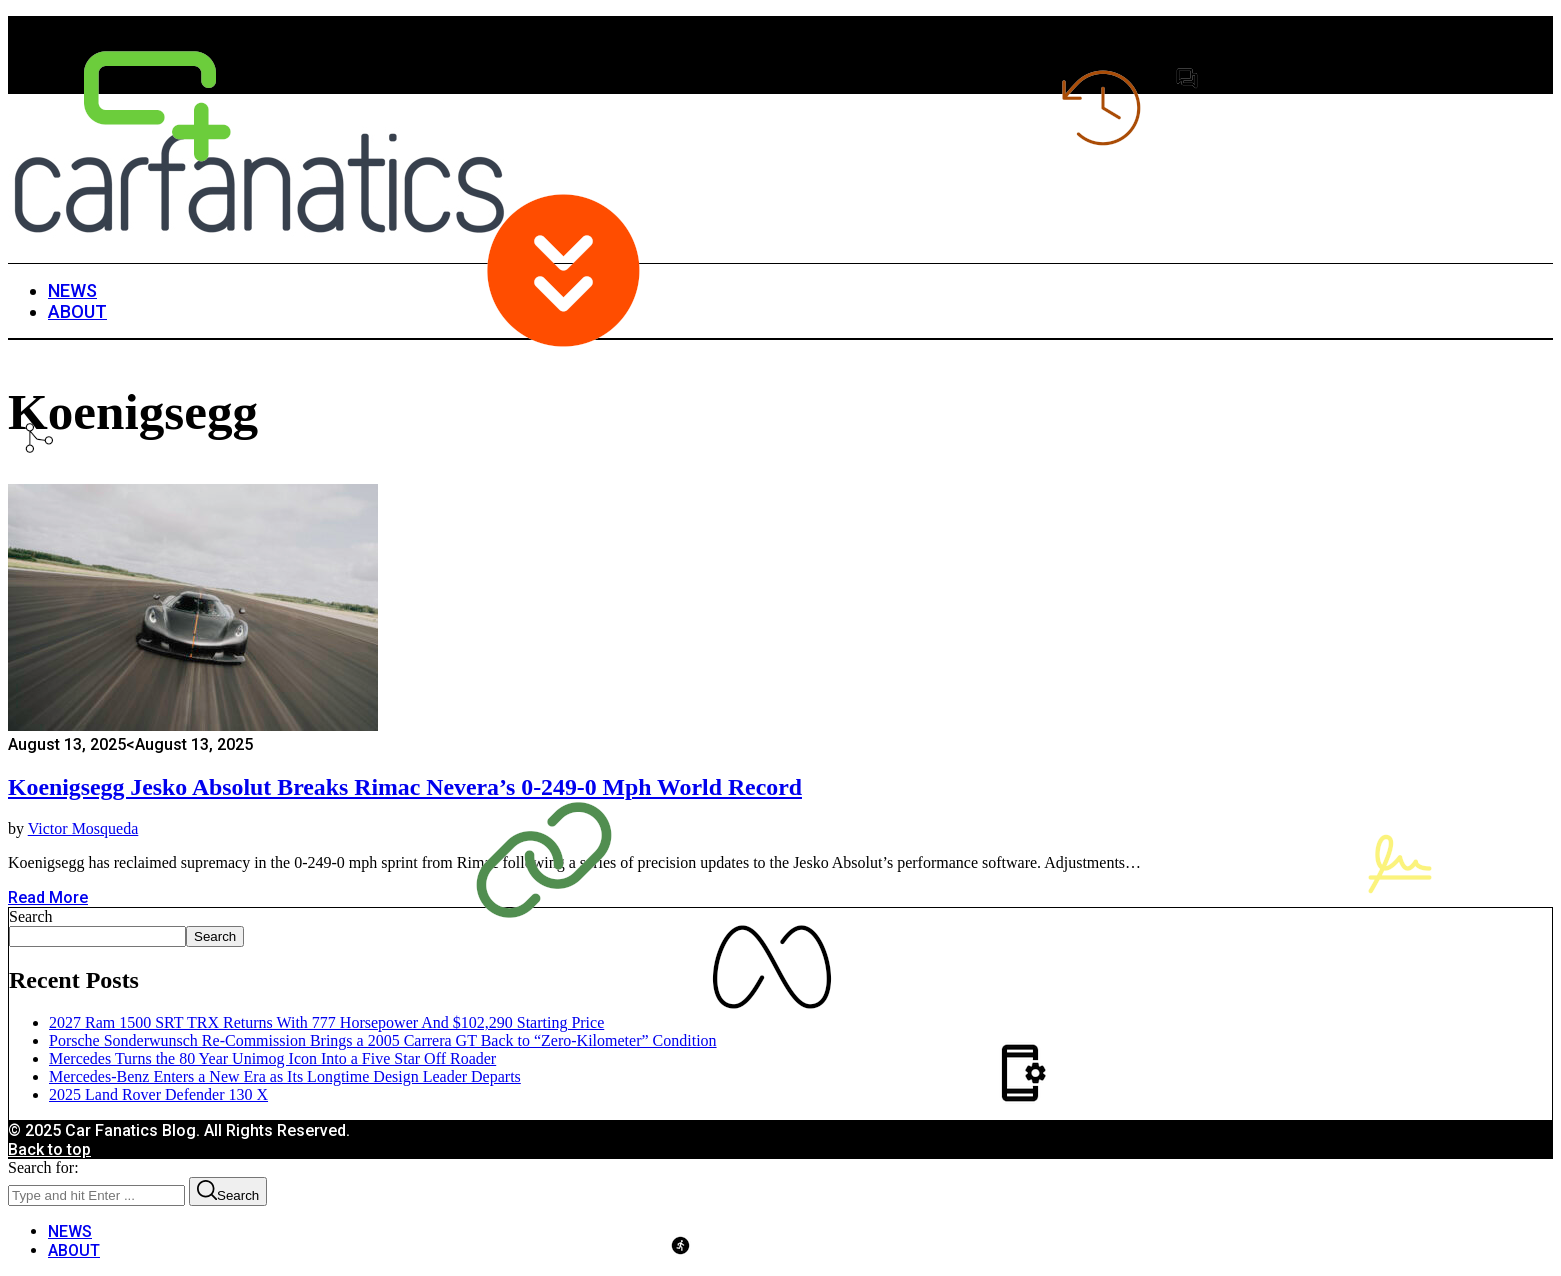 The image size is (1561, 1276). I want to click on open your conversations, so click(1187, 78).